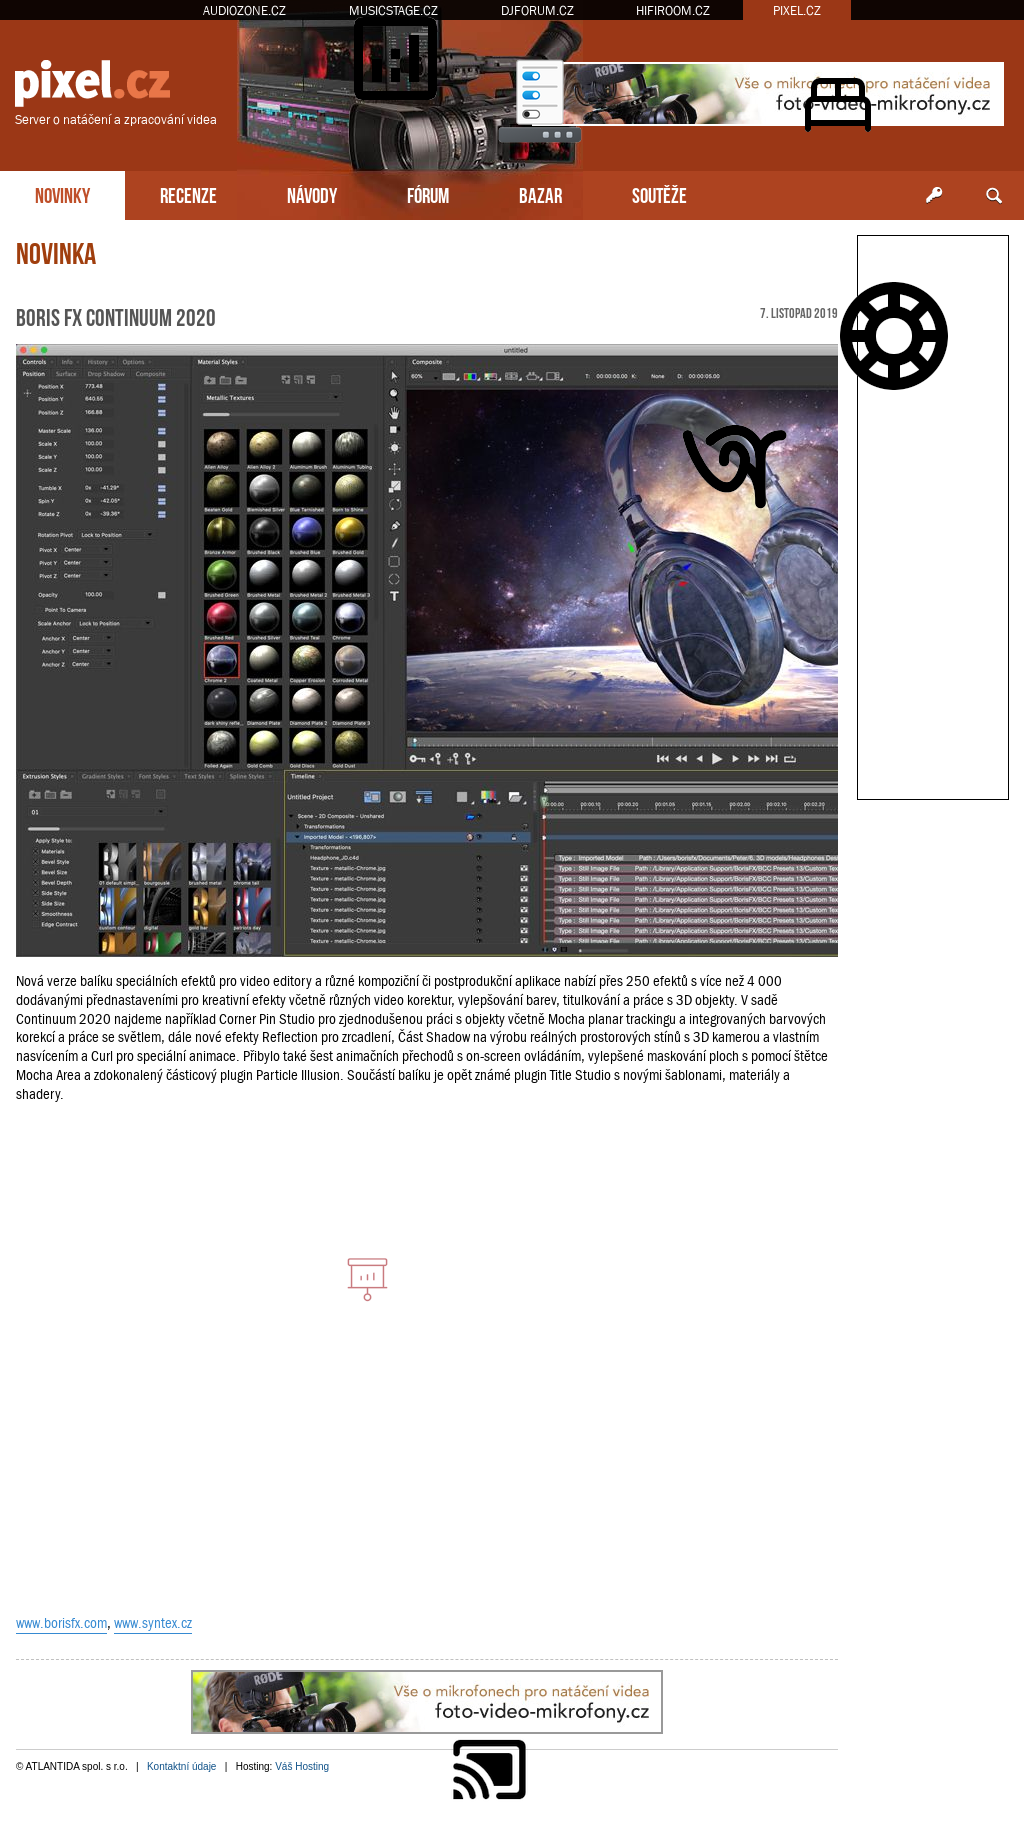 The image size is (1024, 1825). Describe the element at coordinates (838, 105) in the screenshot. I see `view hotel or accommodation options` at that location.